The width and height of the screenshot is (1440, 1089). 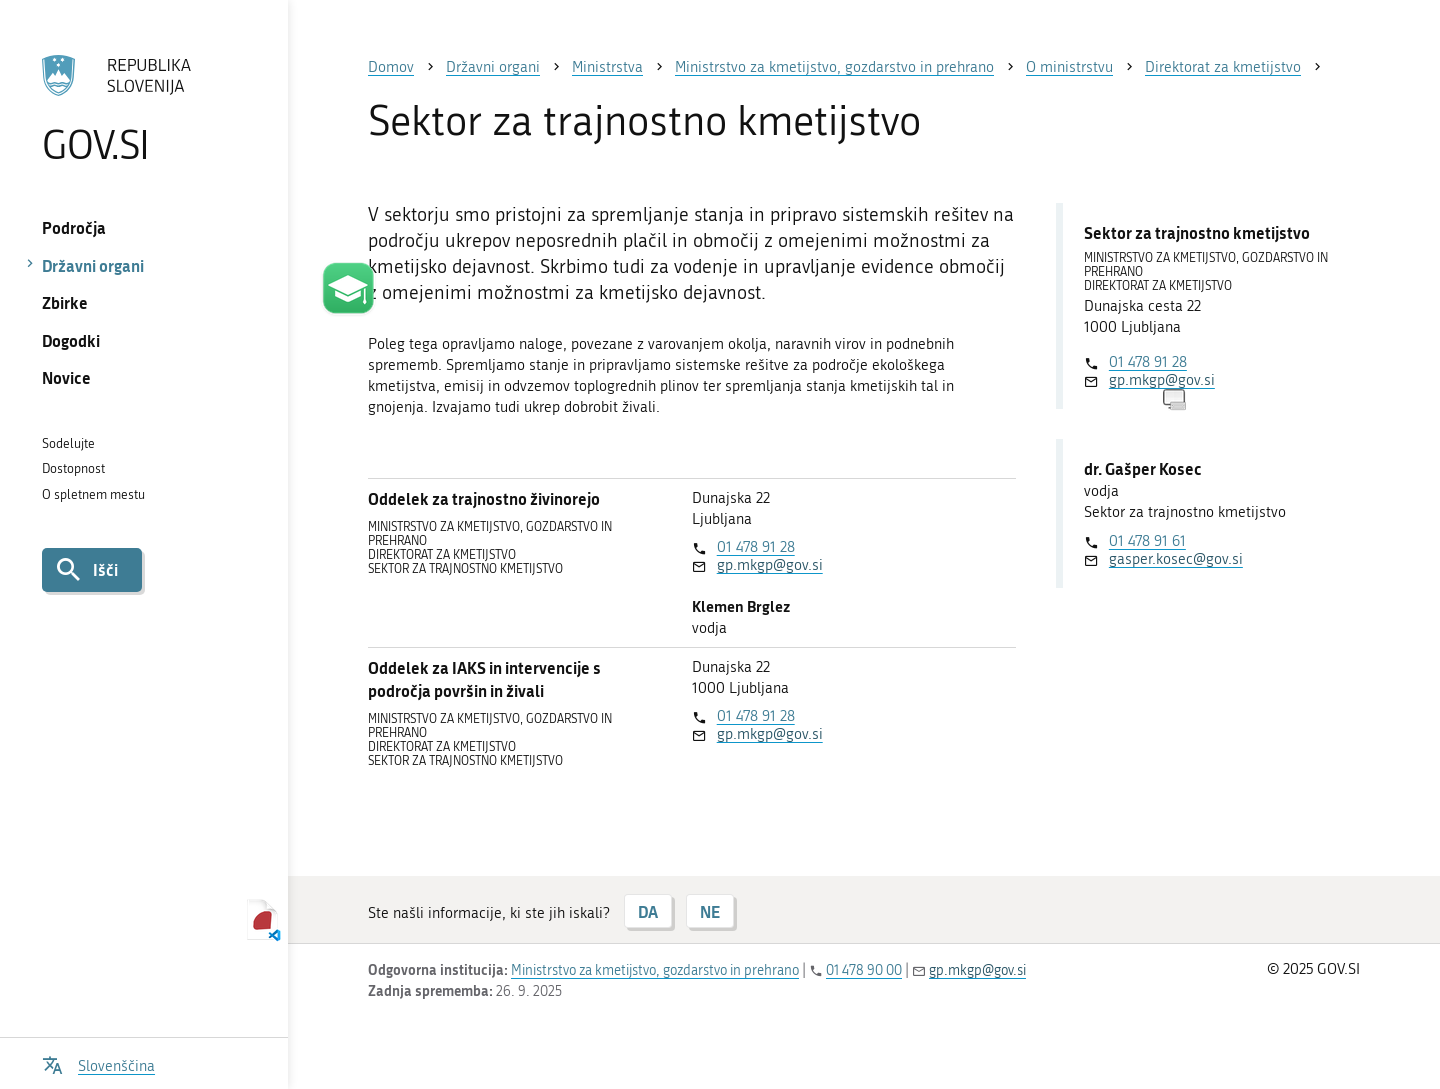 What do you see at coordinates (348, 288) in the screenshot?
I see `access education app settings` at bounding box center [348, 288].